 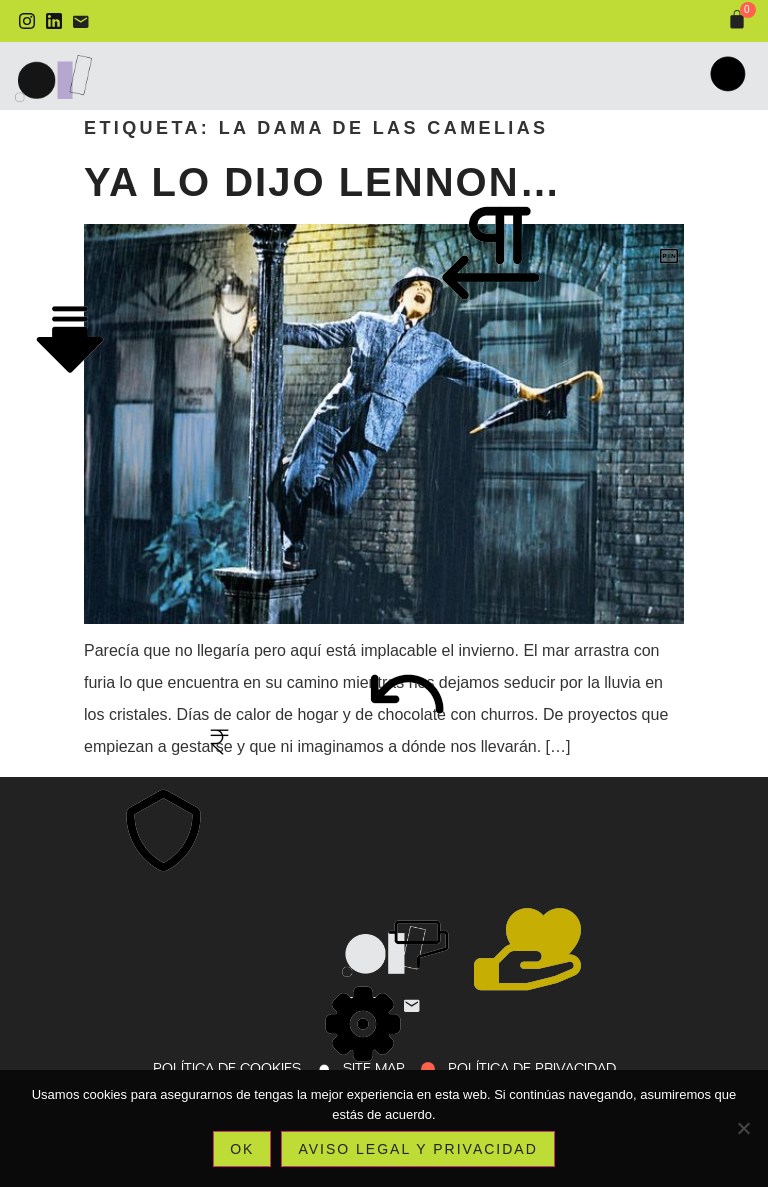 What do you see at coordinates (70, 337) in the screenshot?
I see `download file or content` at bounding box center [70, 337].